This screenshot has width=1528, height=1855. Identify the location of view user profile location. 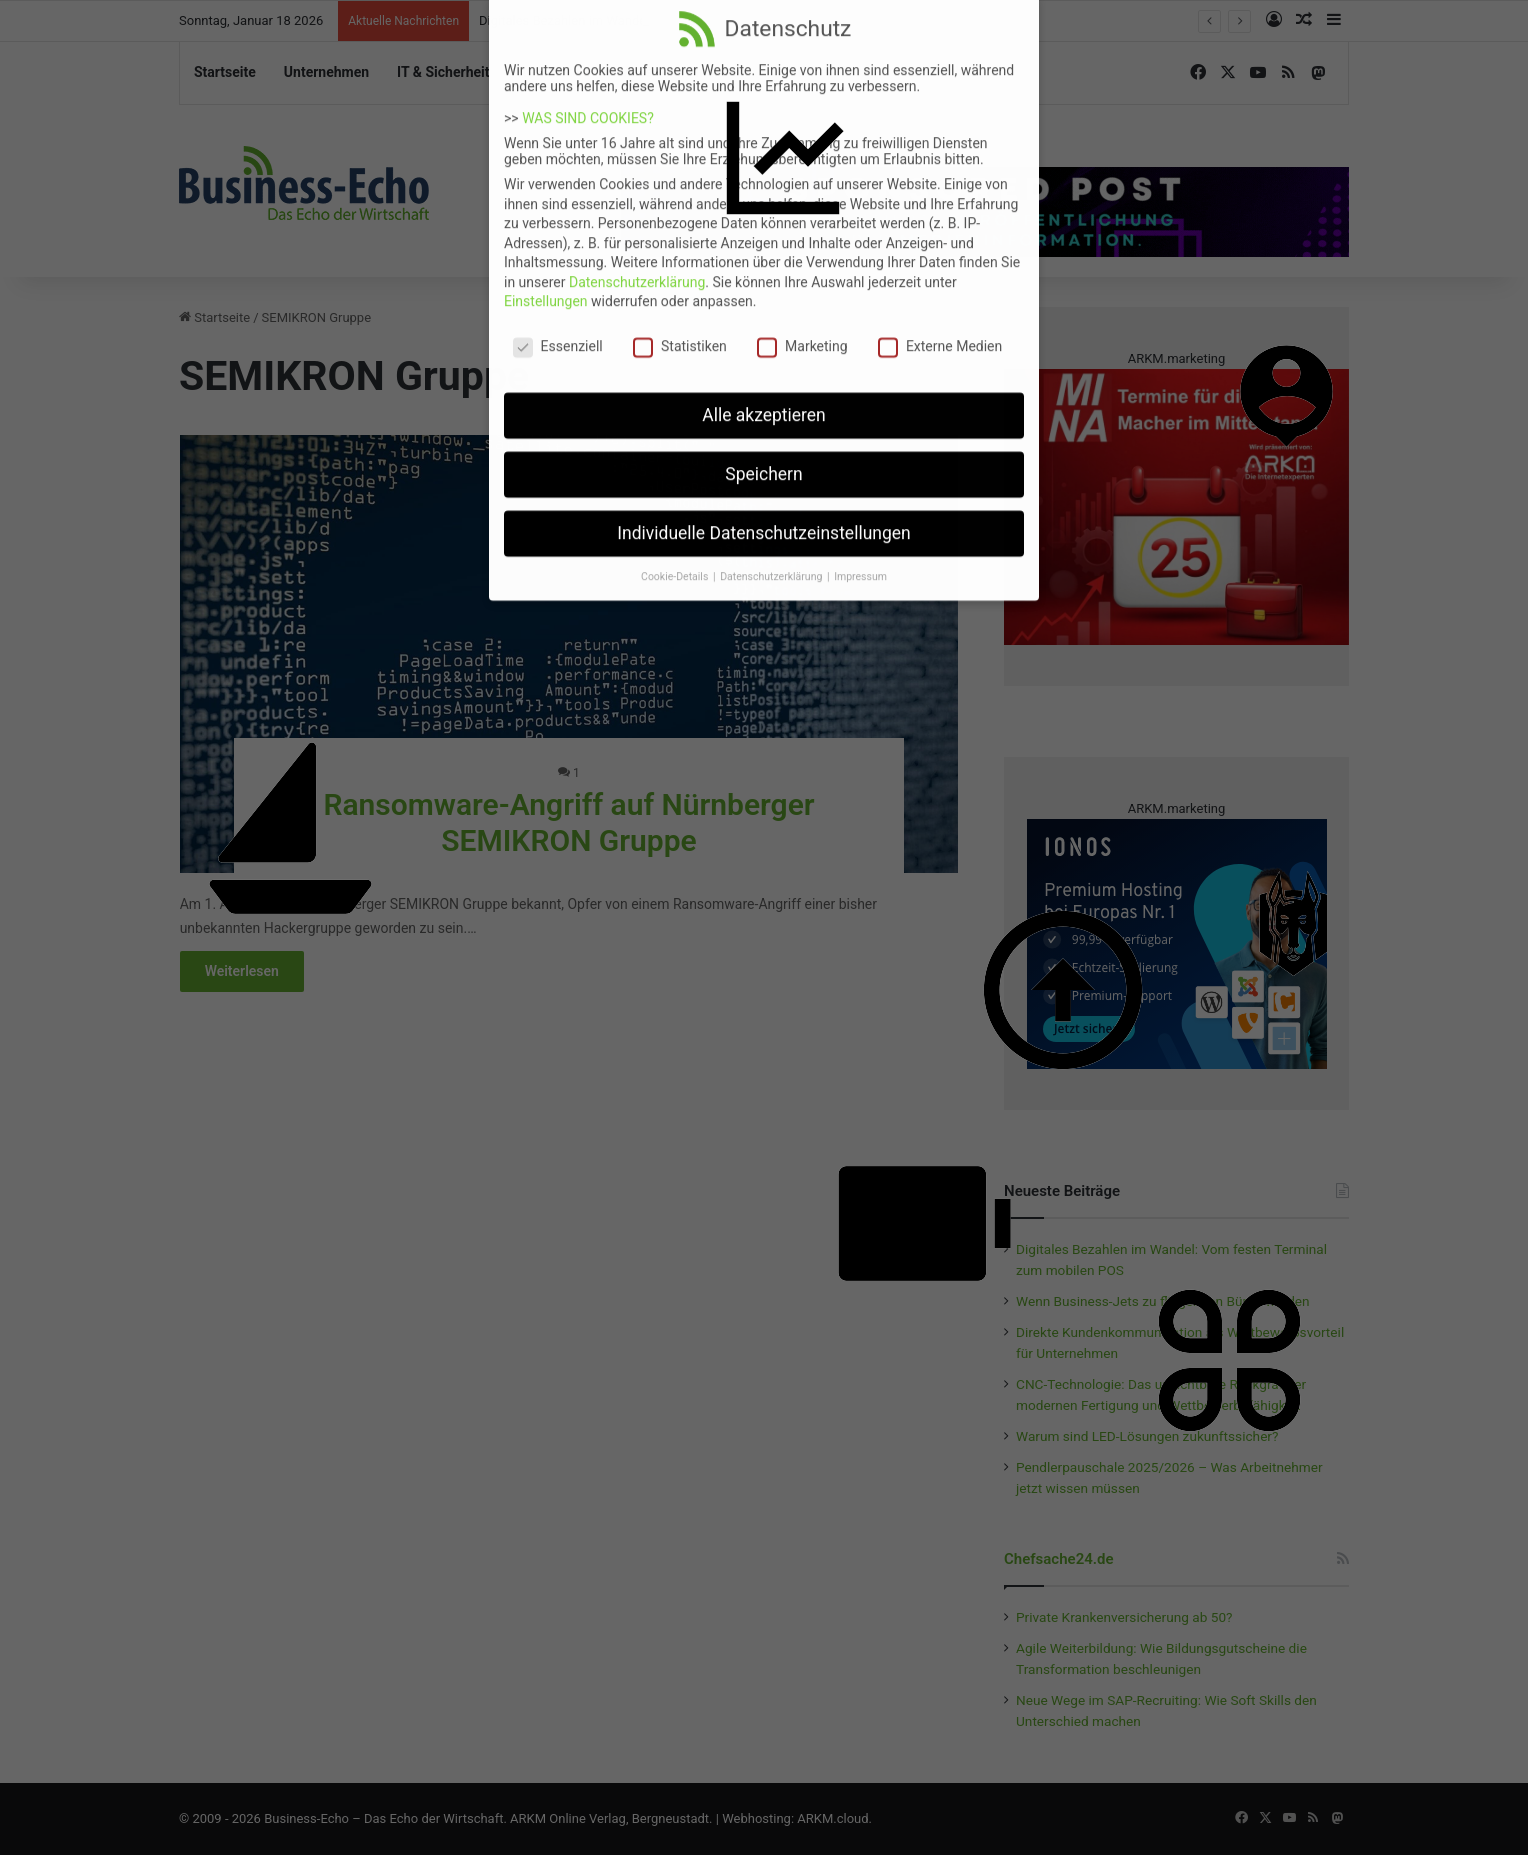
(1286, 391).